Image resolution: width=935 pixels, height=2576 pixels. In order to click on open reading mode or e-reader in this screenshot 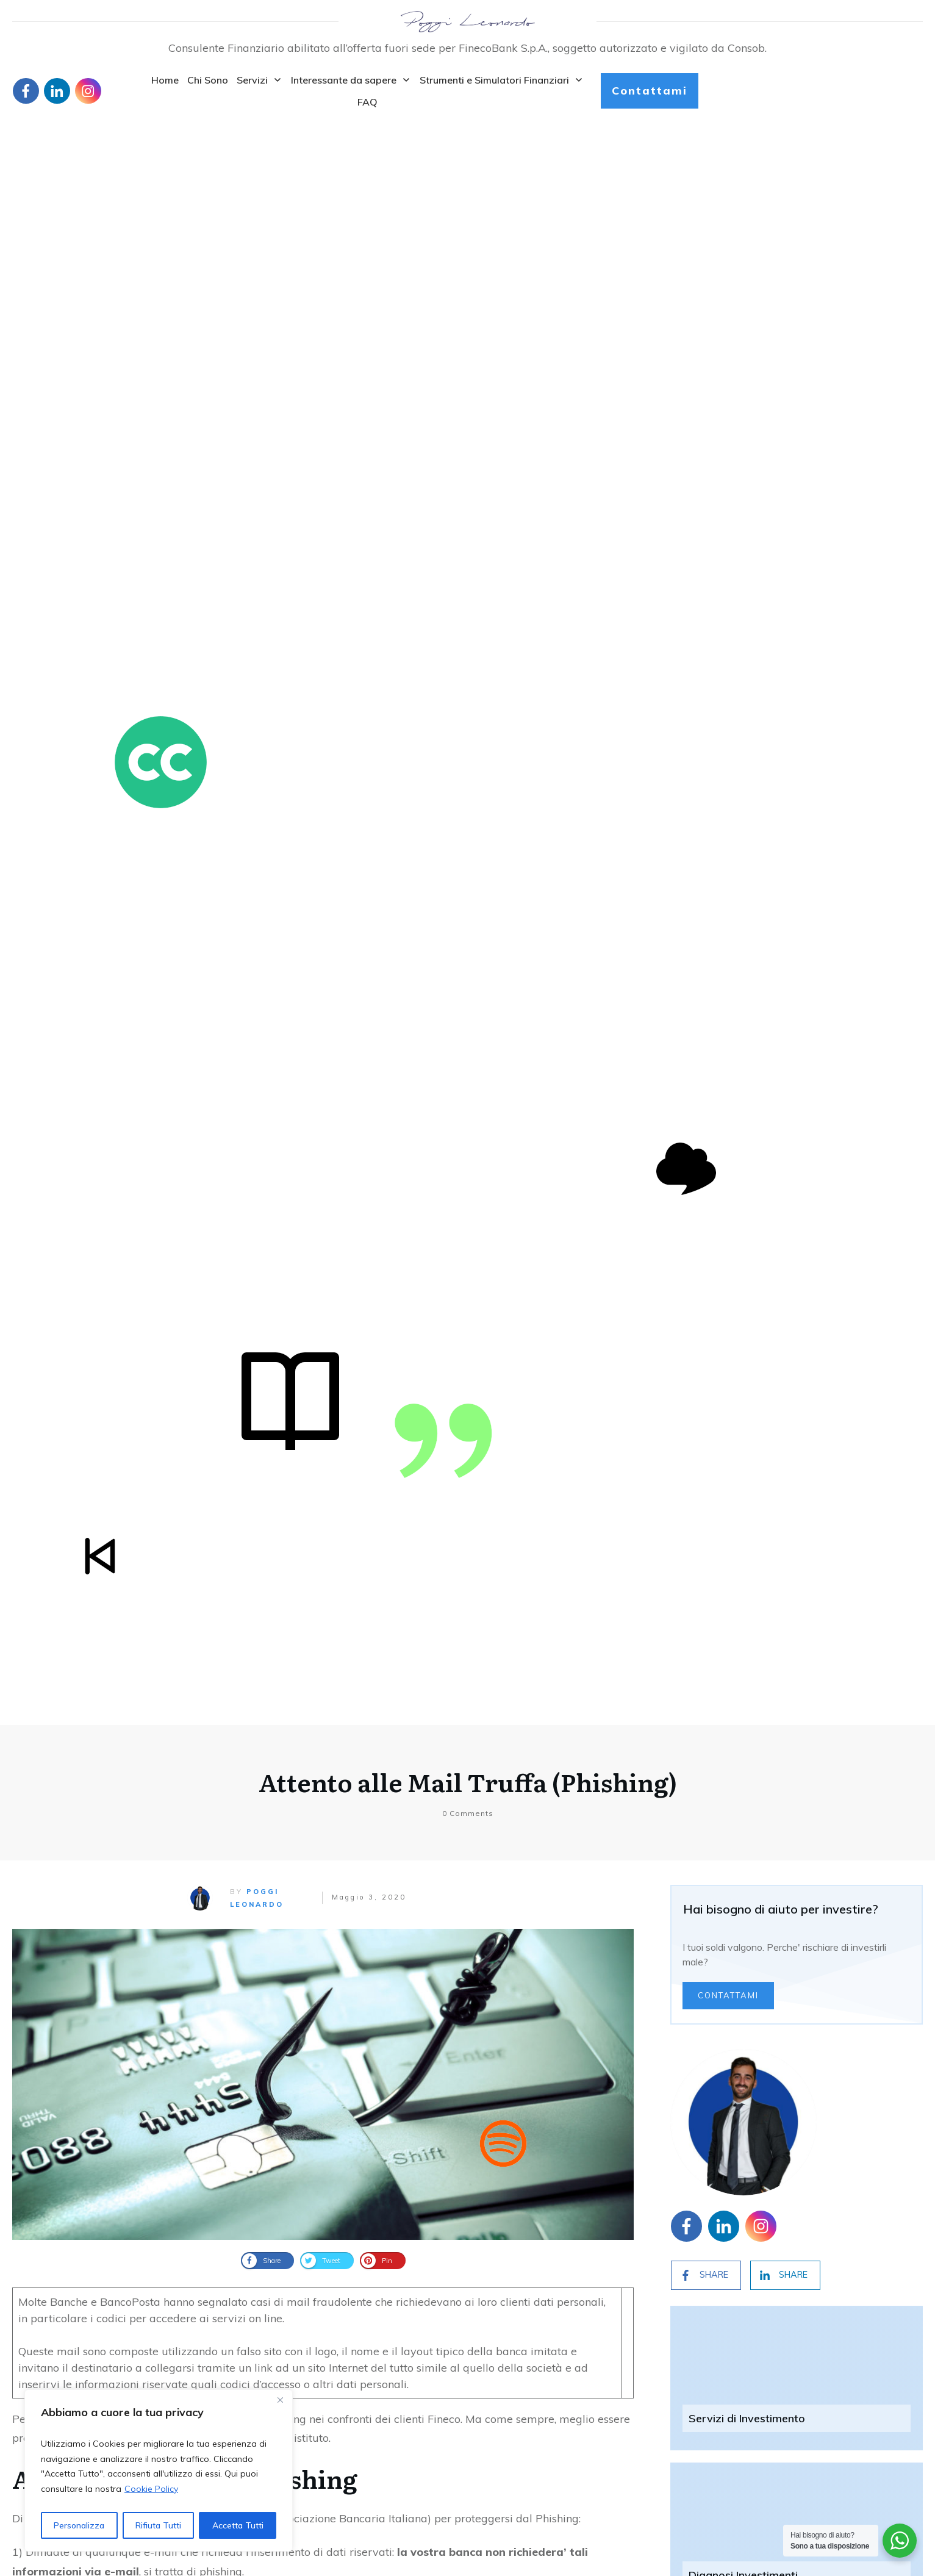, I will do `click(290, 1396)`.